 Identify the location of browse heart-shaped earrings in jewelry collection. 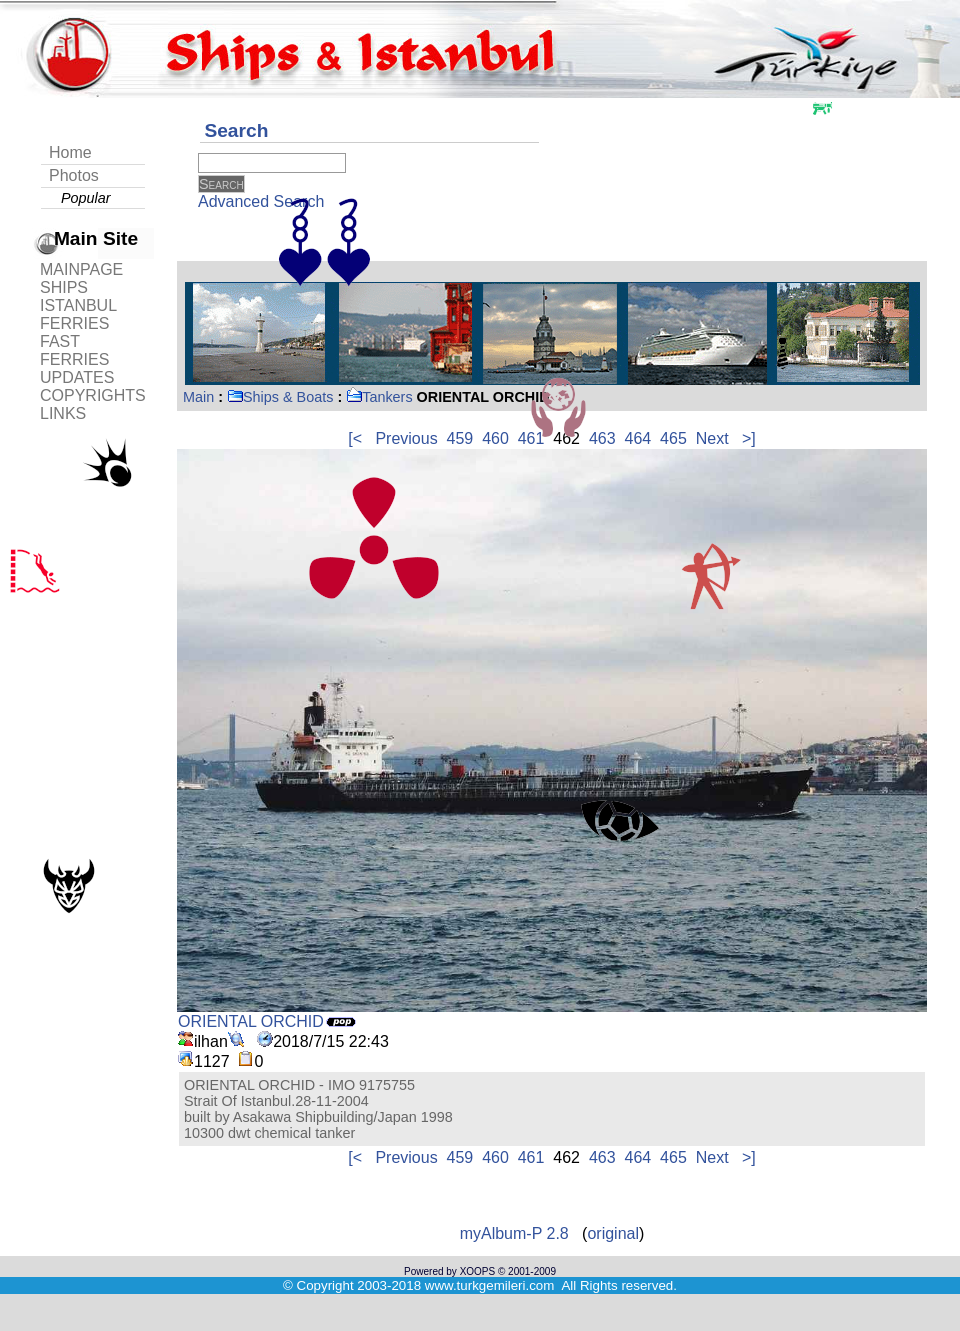
(324, 242).